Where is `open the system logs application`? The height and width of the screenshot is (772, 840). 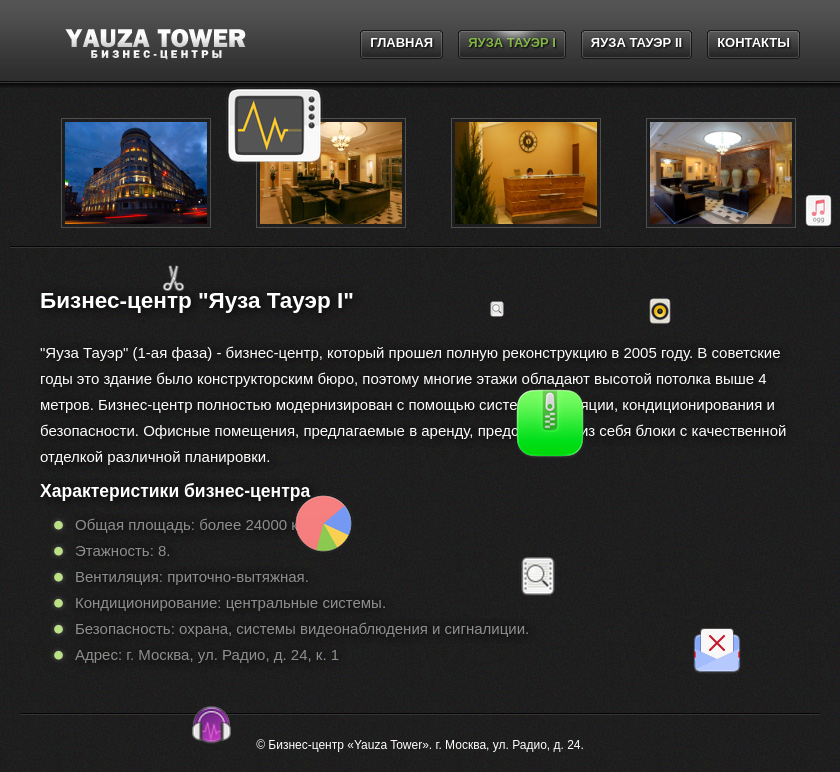
open the system logs application is located at coordinates (497, 309).